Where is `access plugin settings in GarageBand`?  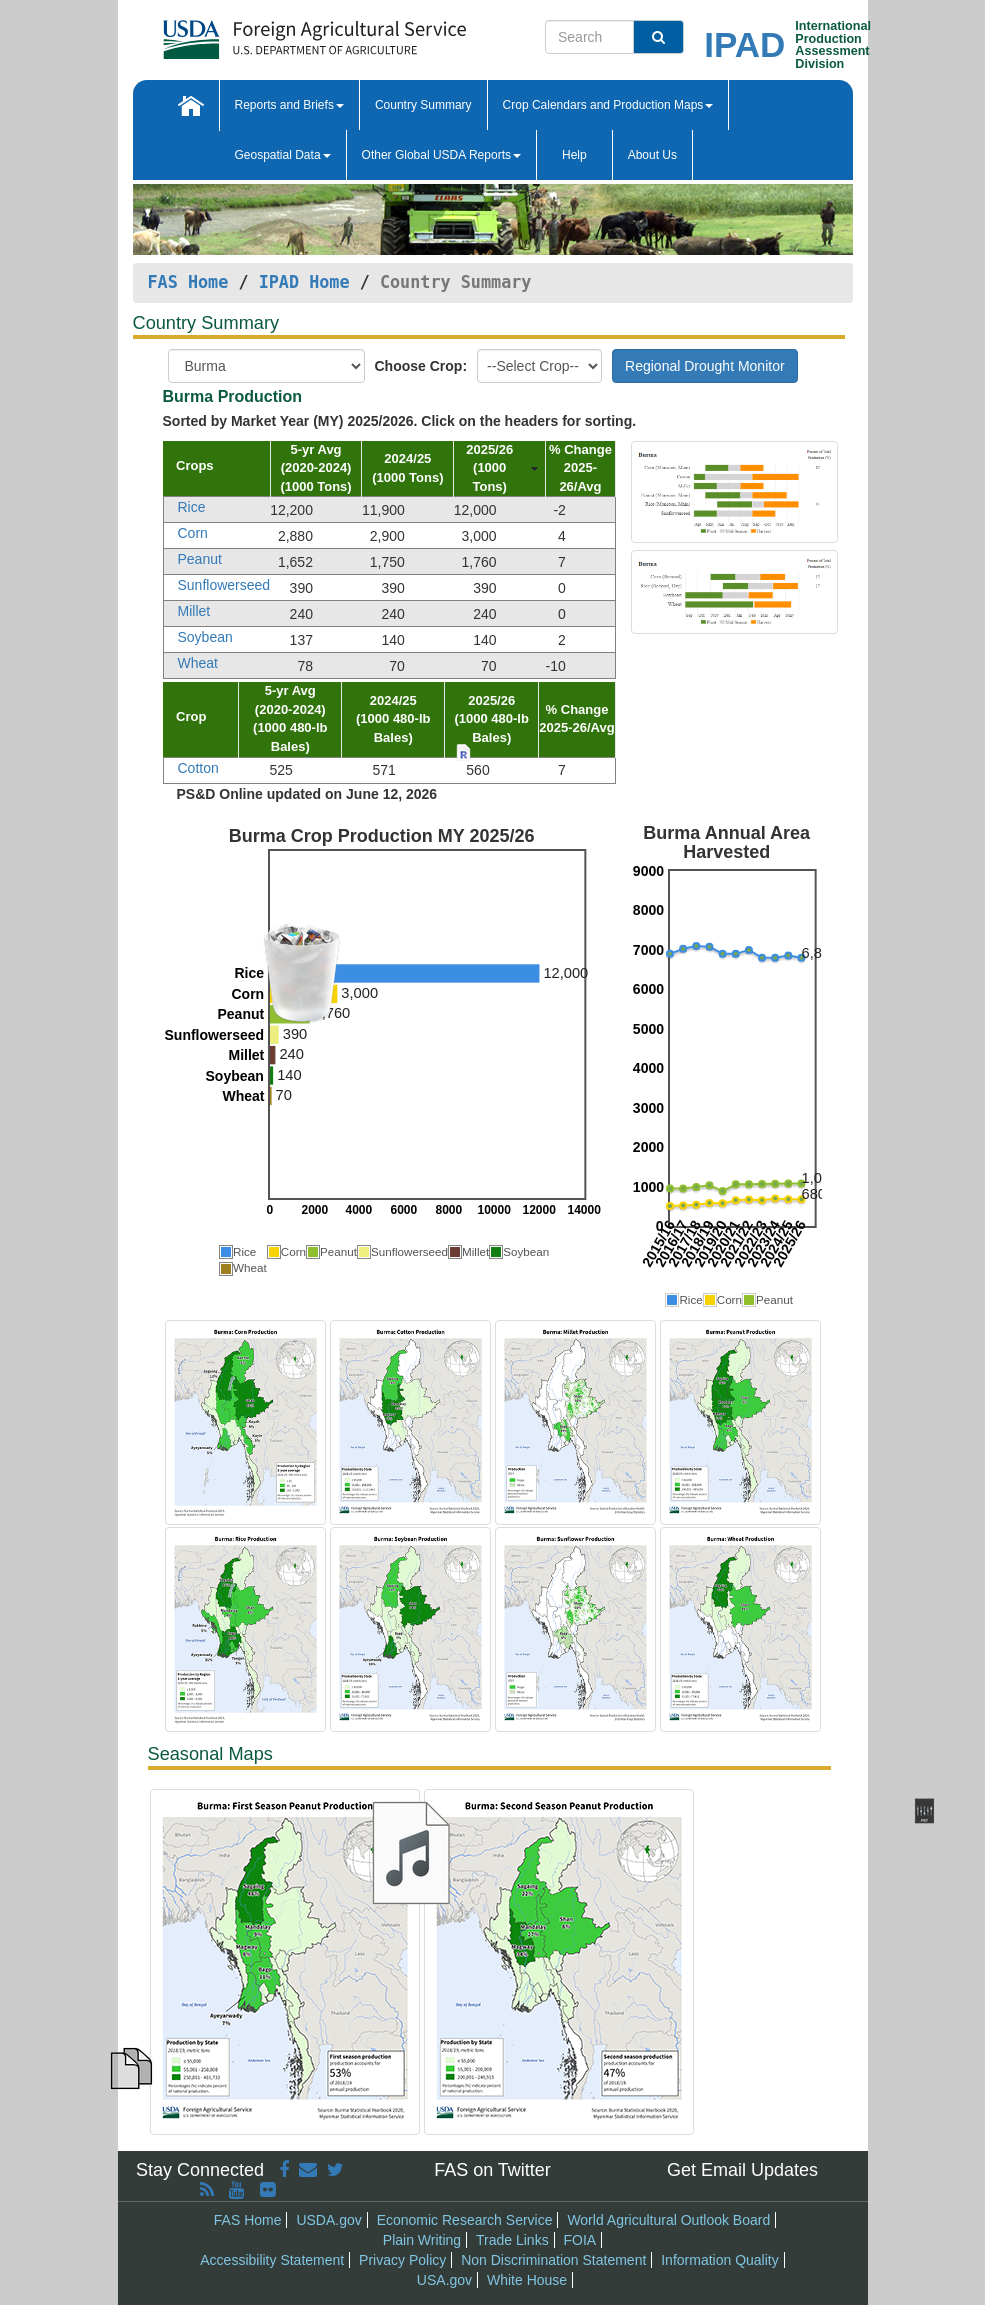 access plugin settings in GarageBand is located at coordinates (924, 1811).